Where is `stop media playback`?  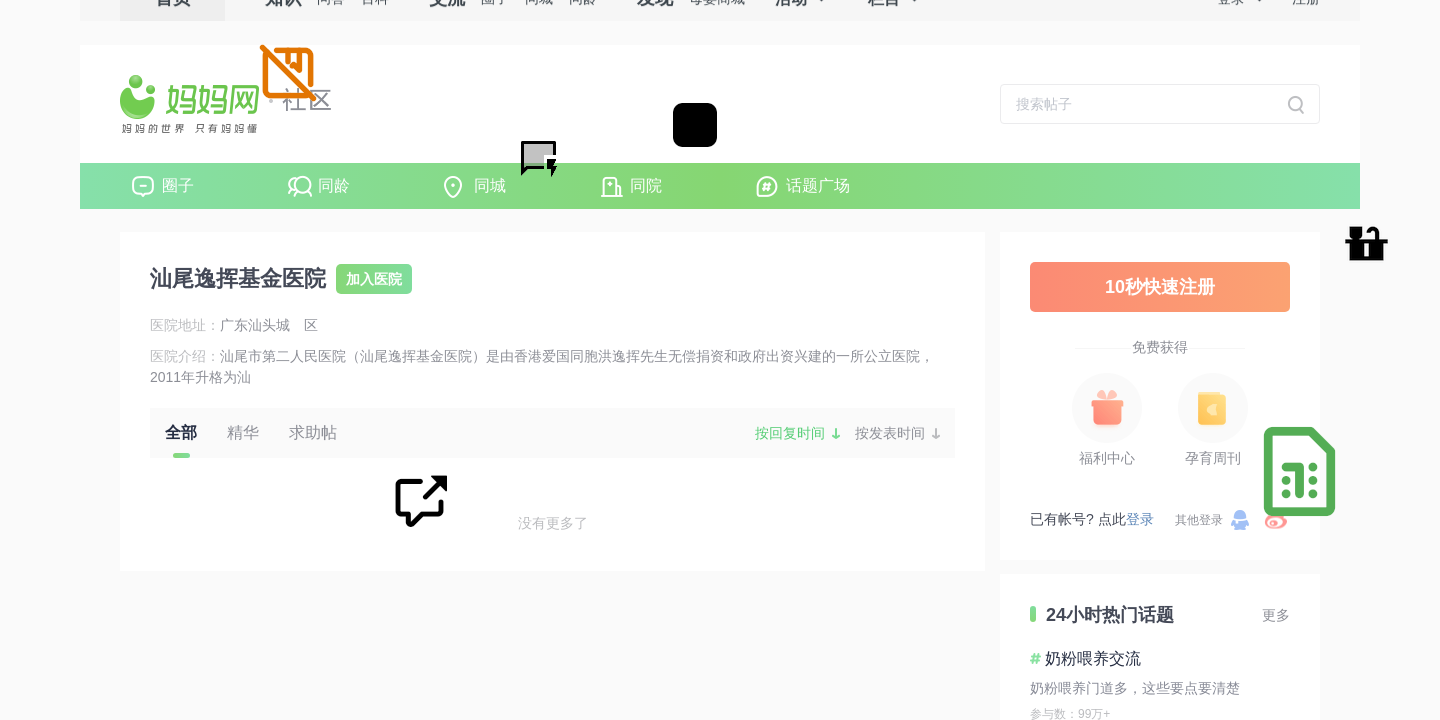 stop media playback is located at coordinates (695, 125).